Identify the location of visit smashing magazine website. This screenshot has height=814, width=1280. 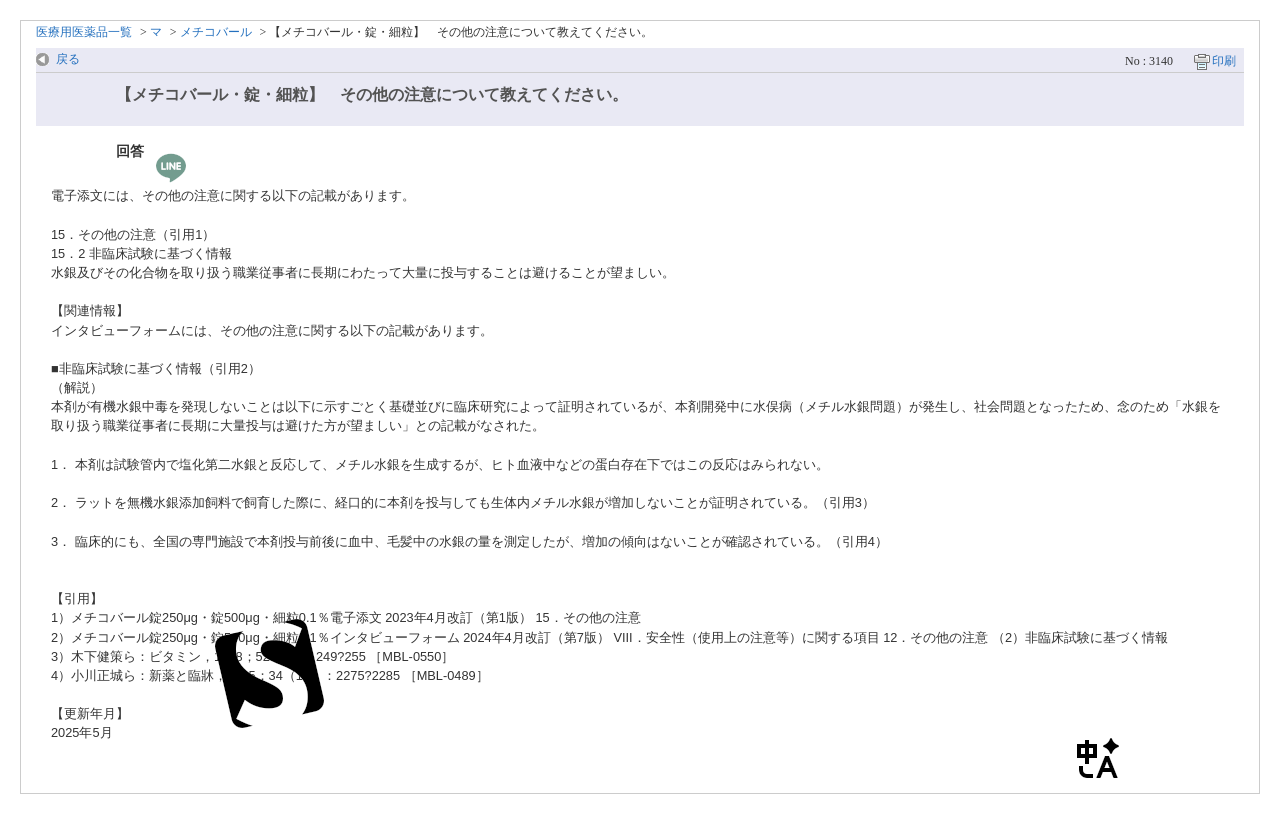
(269, 673).